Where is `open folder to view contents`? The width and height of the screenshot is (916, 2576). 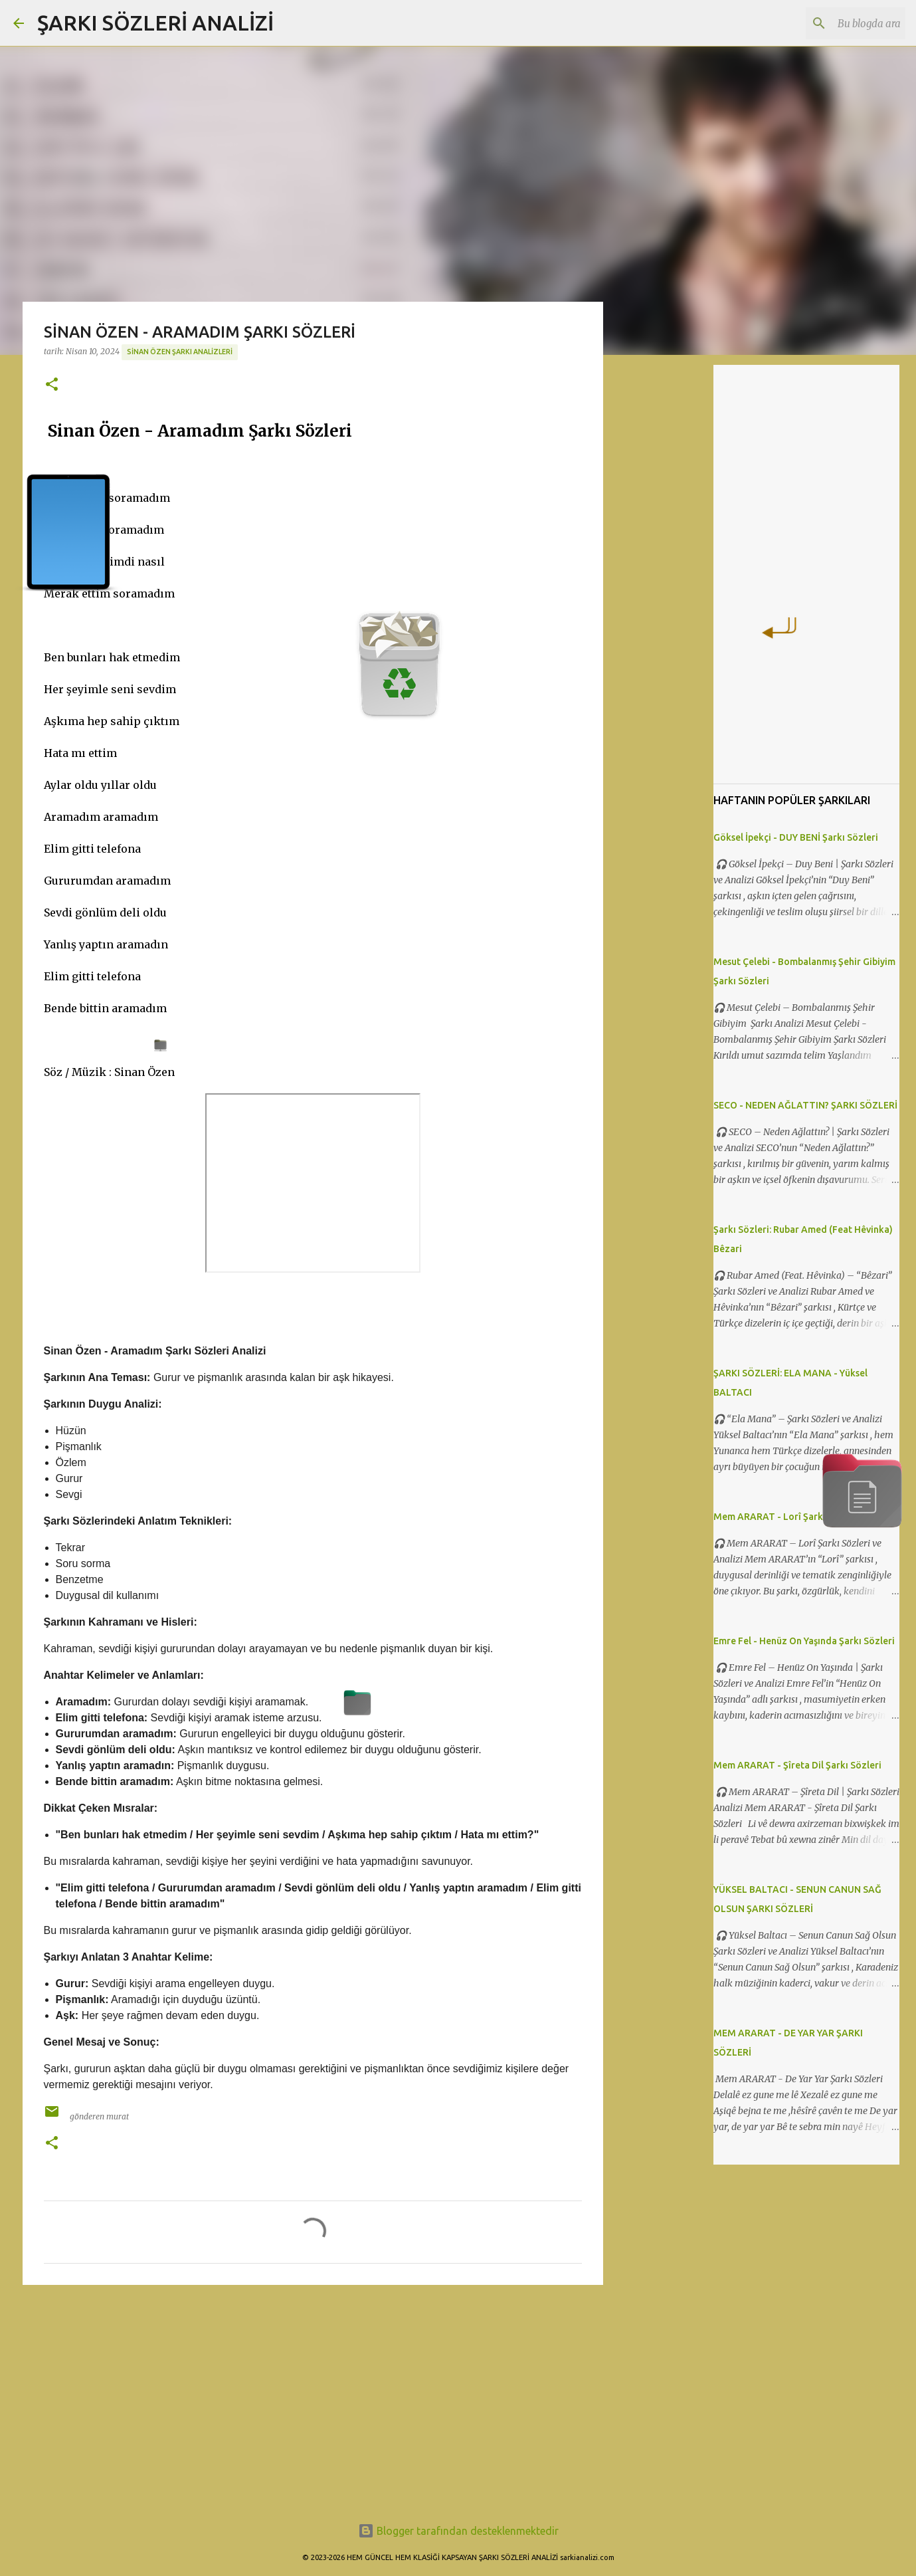
open folder to view contents is located at coordinates (357, 1703).